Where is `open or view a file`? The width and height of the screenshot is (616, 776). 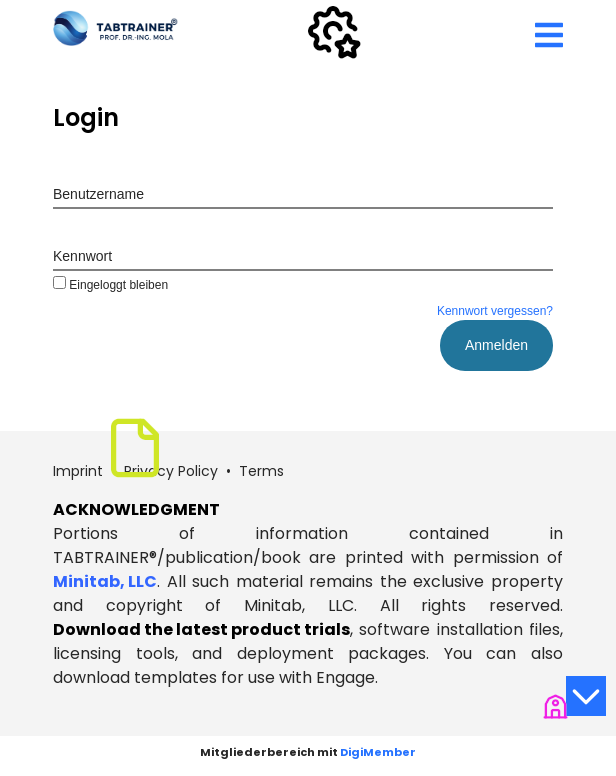 open or view a file is located at coordinates (135, 448).